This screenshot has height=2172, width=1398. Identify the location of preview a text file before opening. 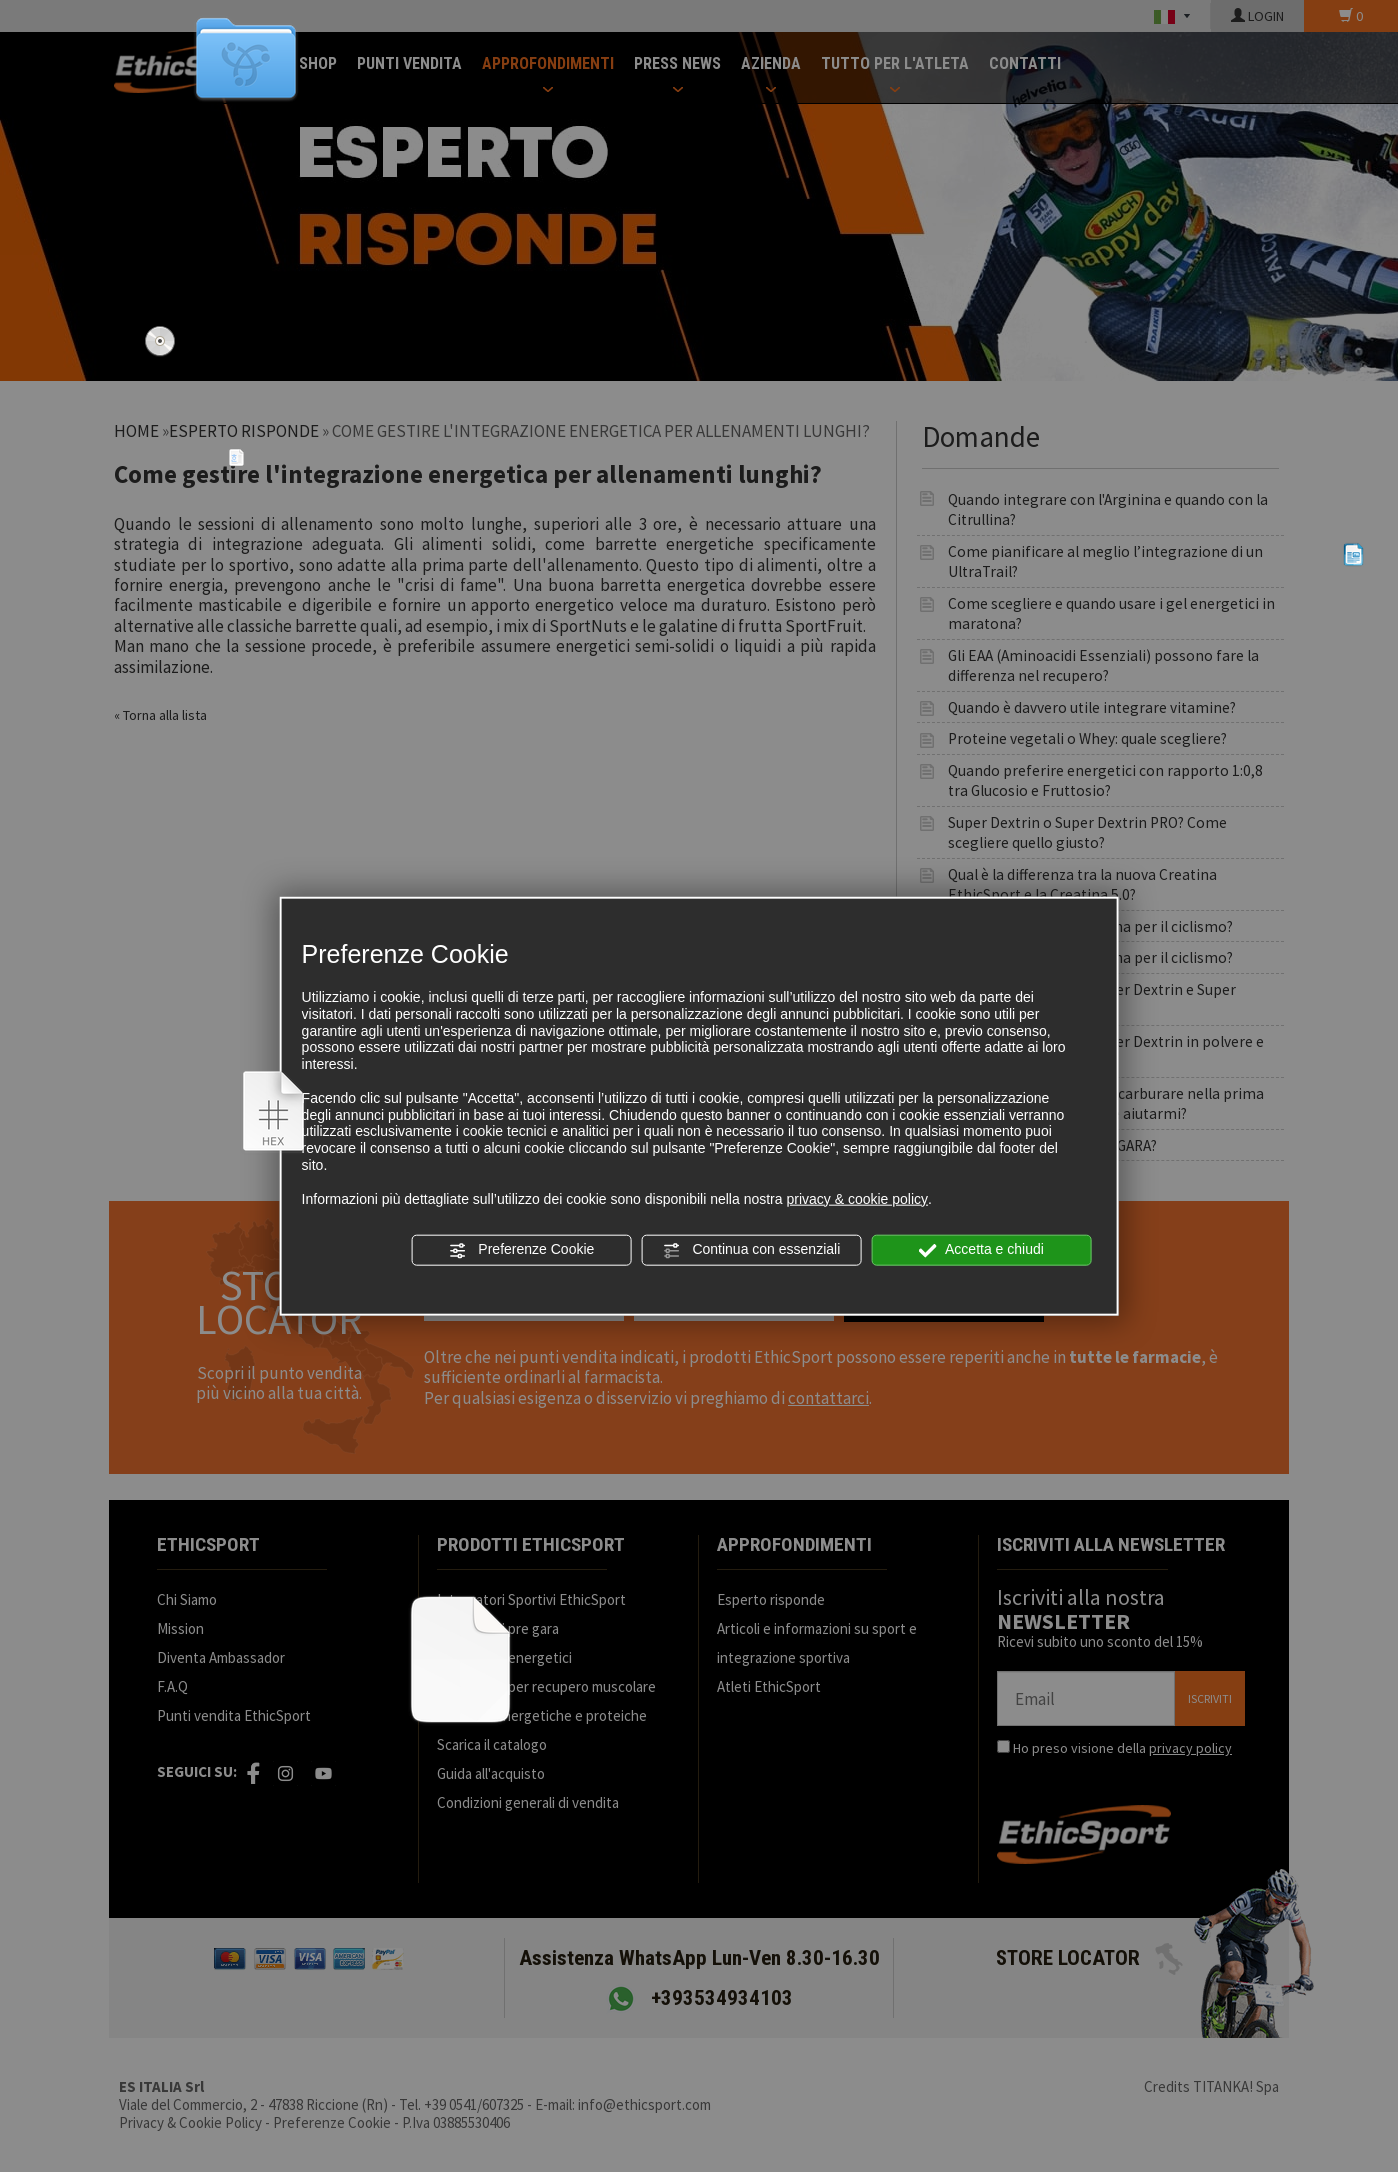
(460, 1659).